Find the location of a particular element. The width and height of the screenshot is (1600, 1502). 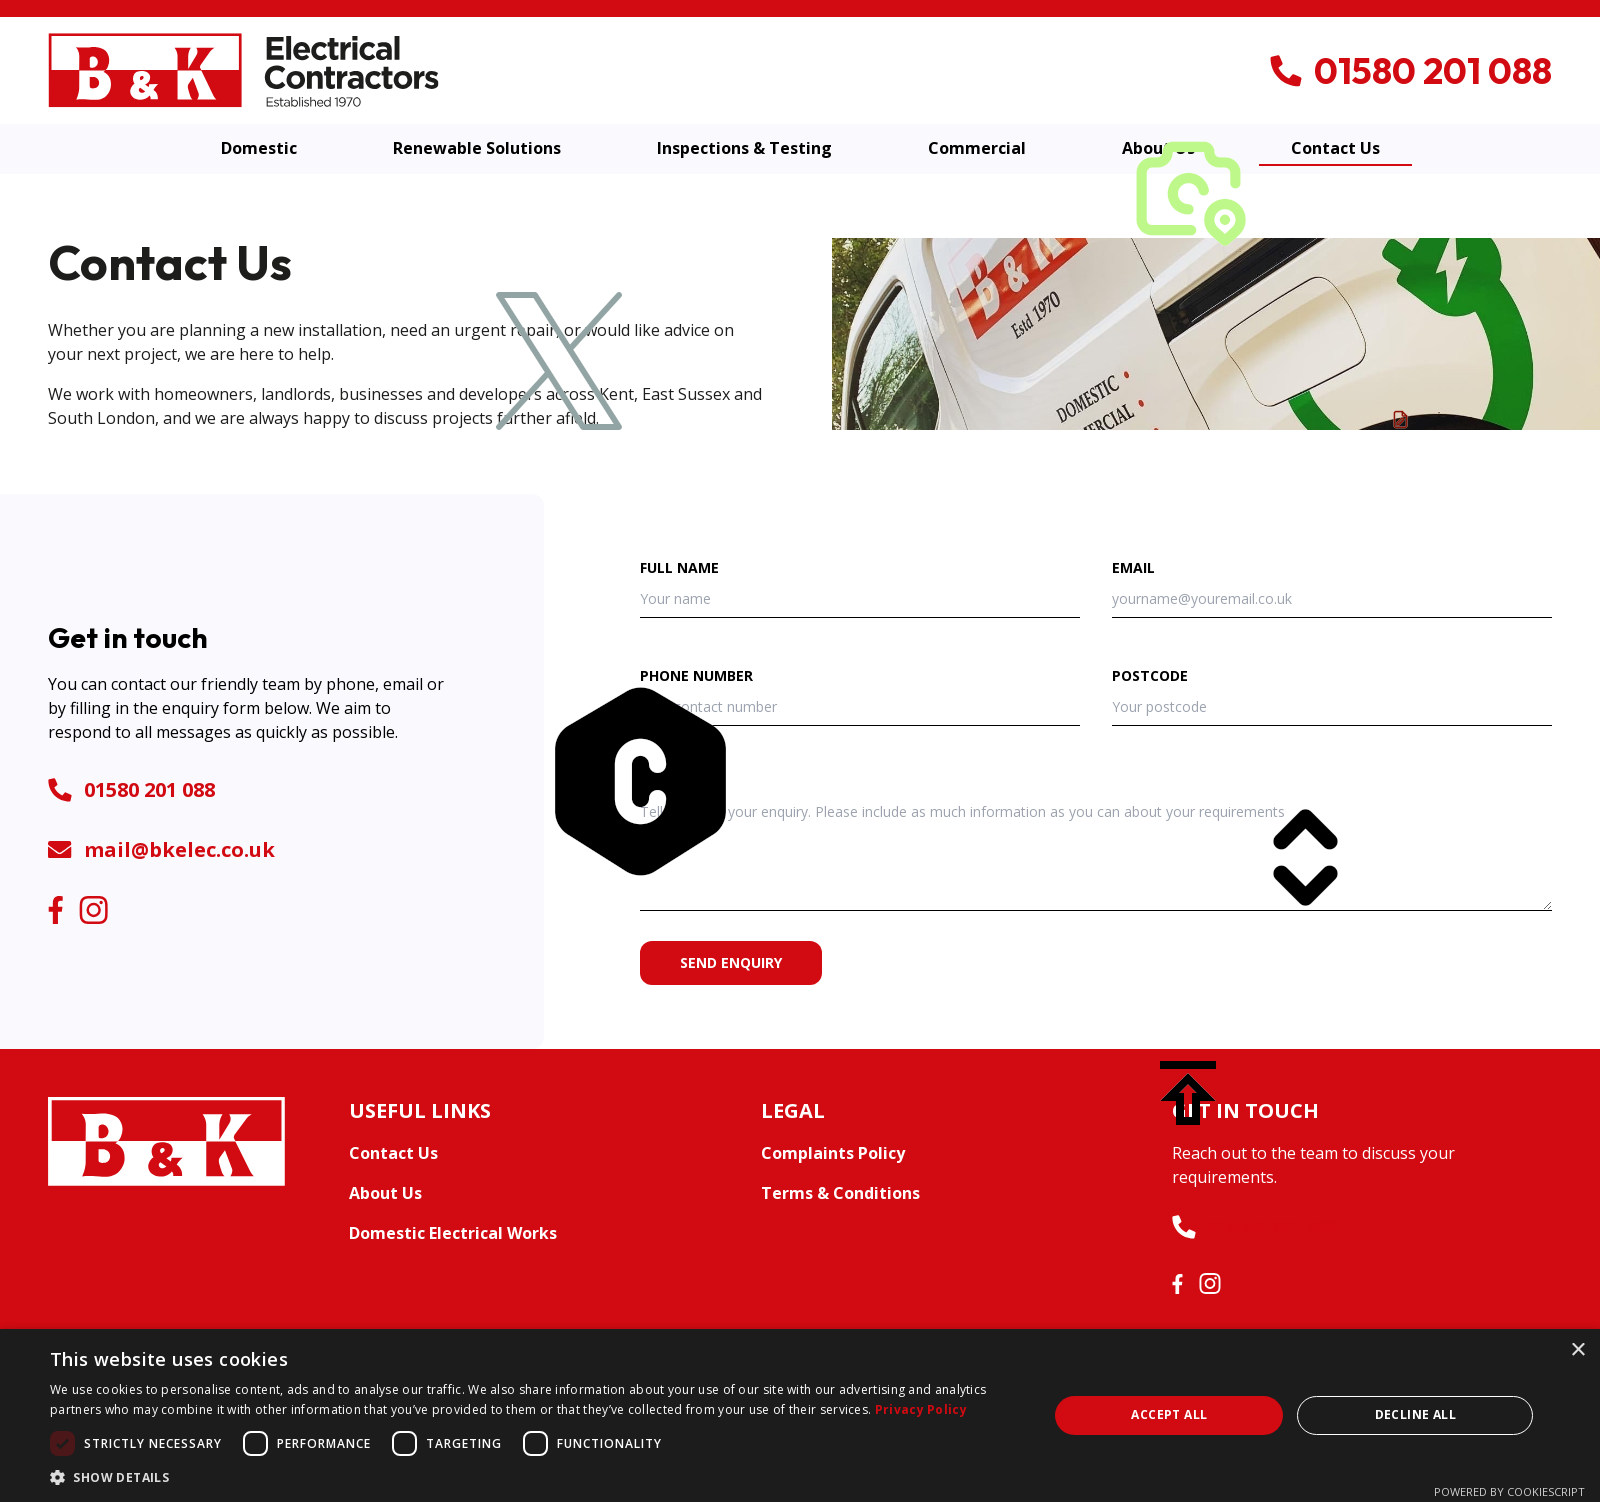

publish or upload content is located at coordinates (1188, 1093).